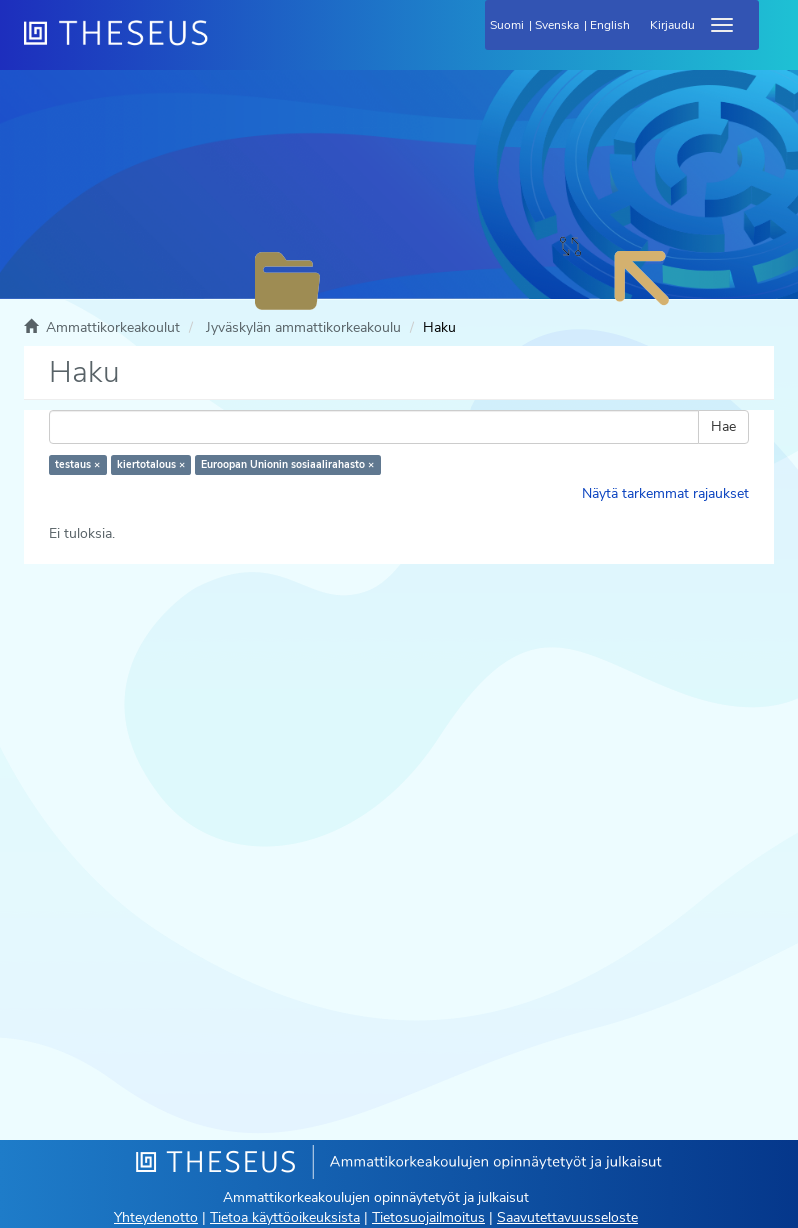  What do you see at coordinates (642, 278) in the screenshot?
I see `navigate back to previous screen` at bounding box center [642, 278].